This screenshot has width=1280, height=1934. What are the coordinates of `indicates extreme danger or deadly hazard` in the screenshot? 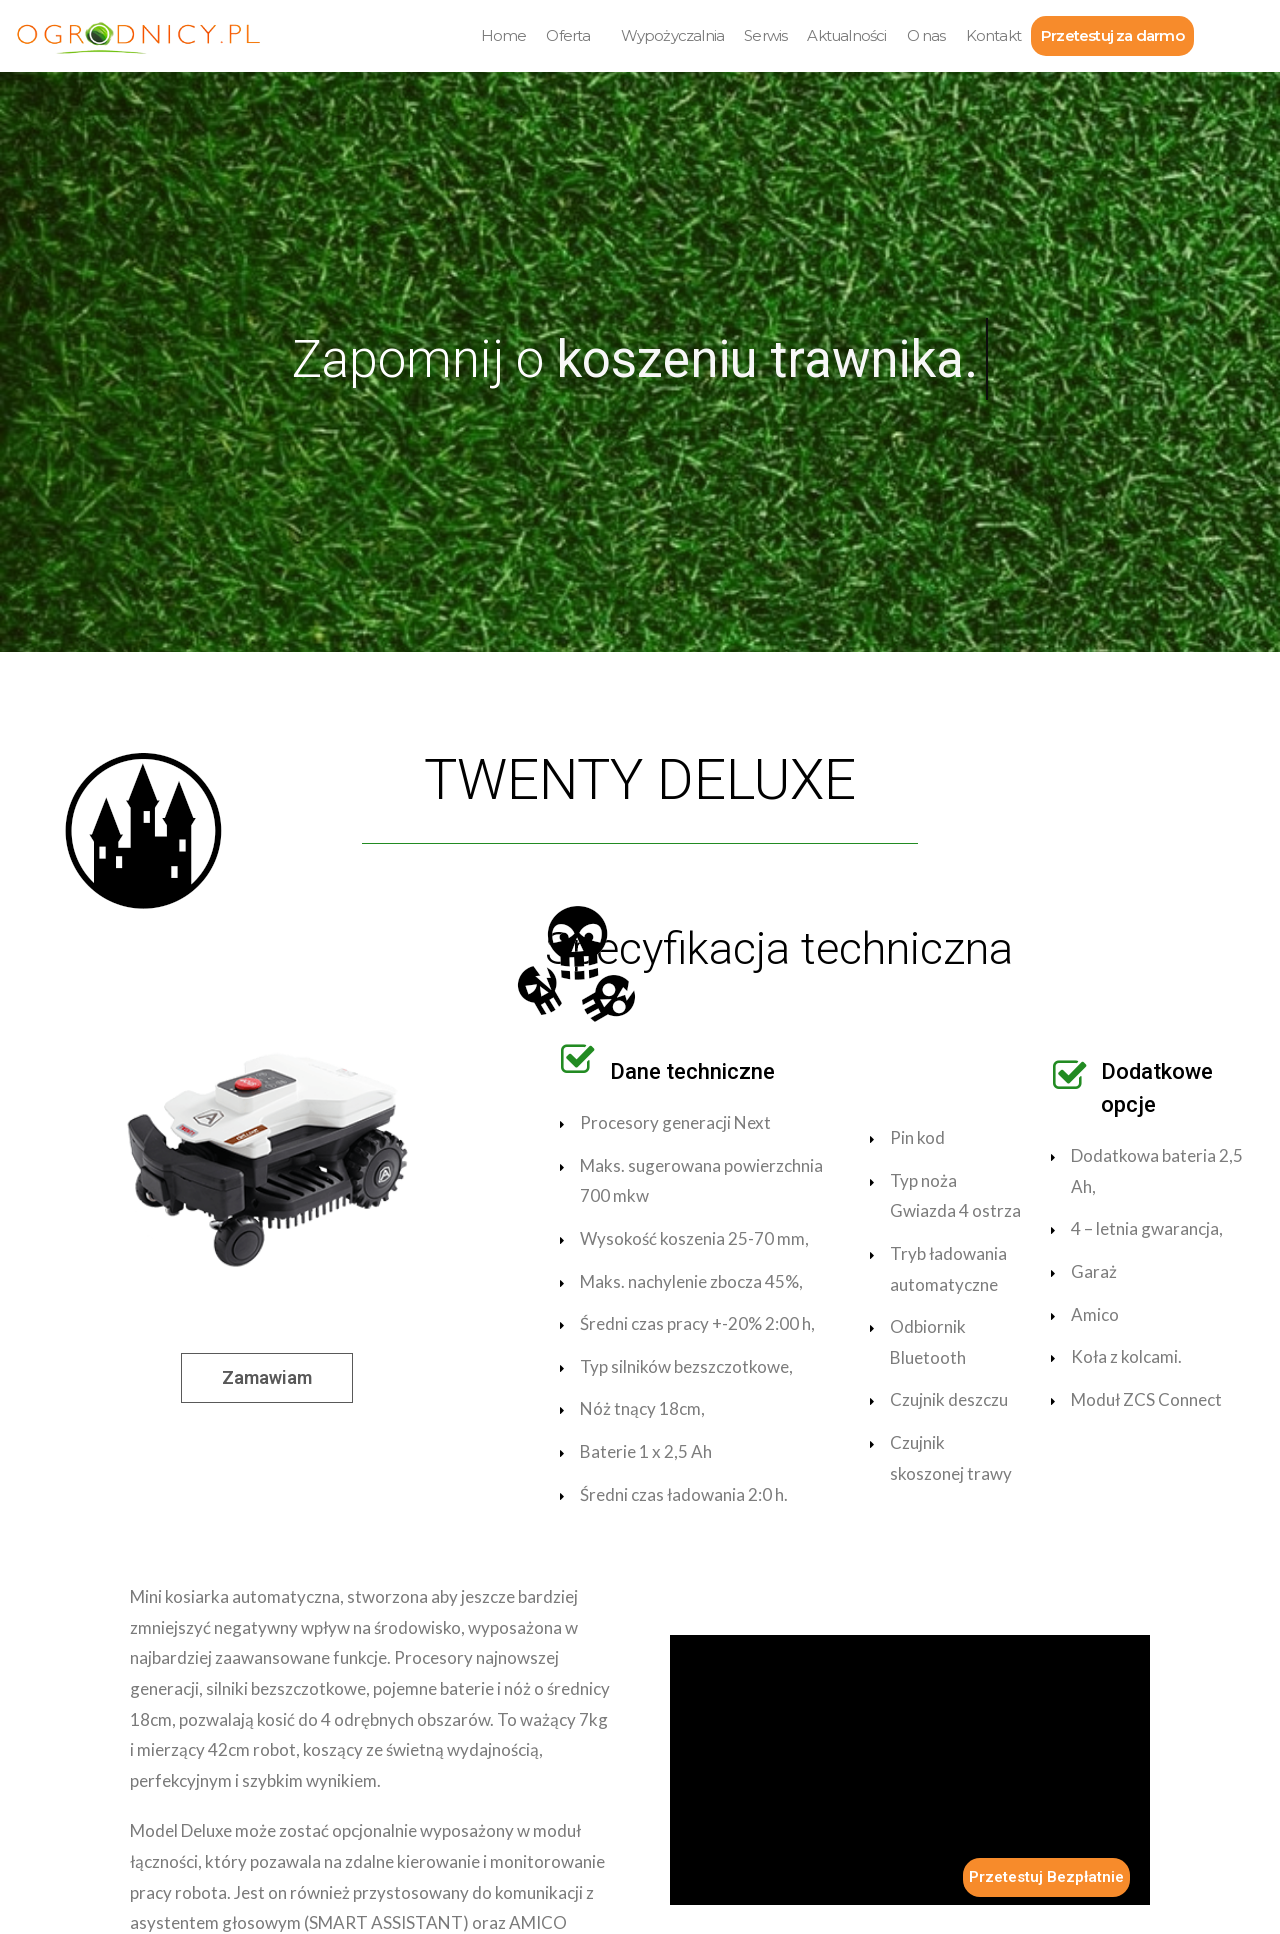 It's located at (576, 964).